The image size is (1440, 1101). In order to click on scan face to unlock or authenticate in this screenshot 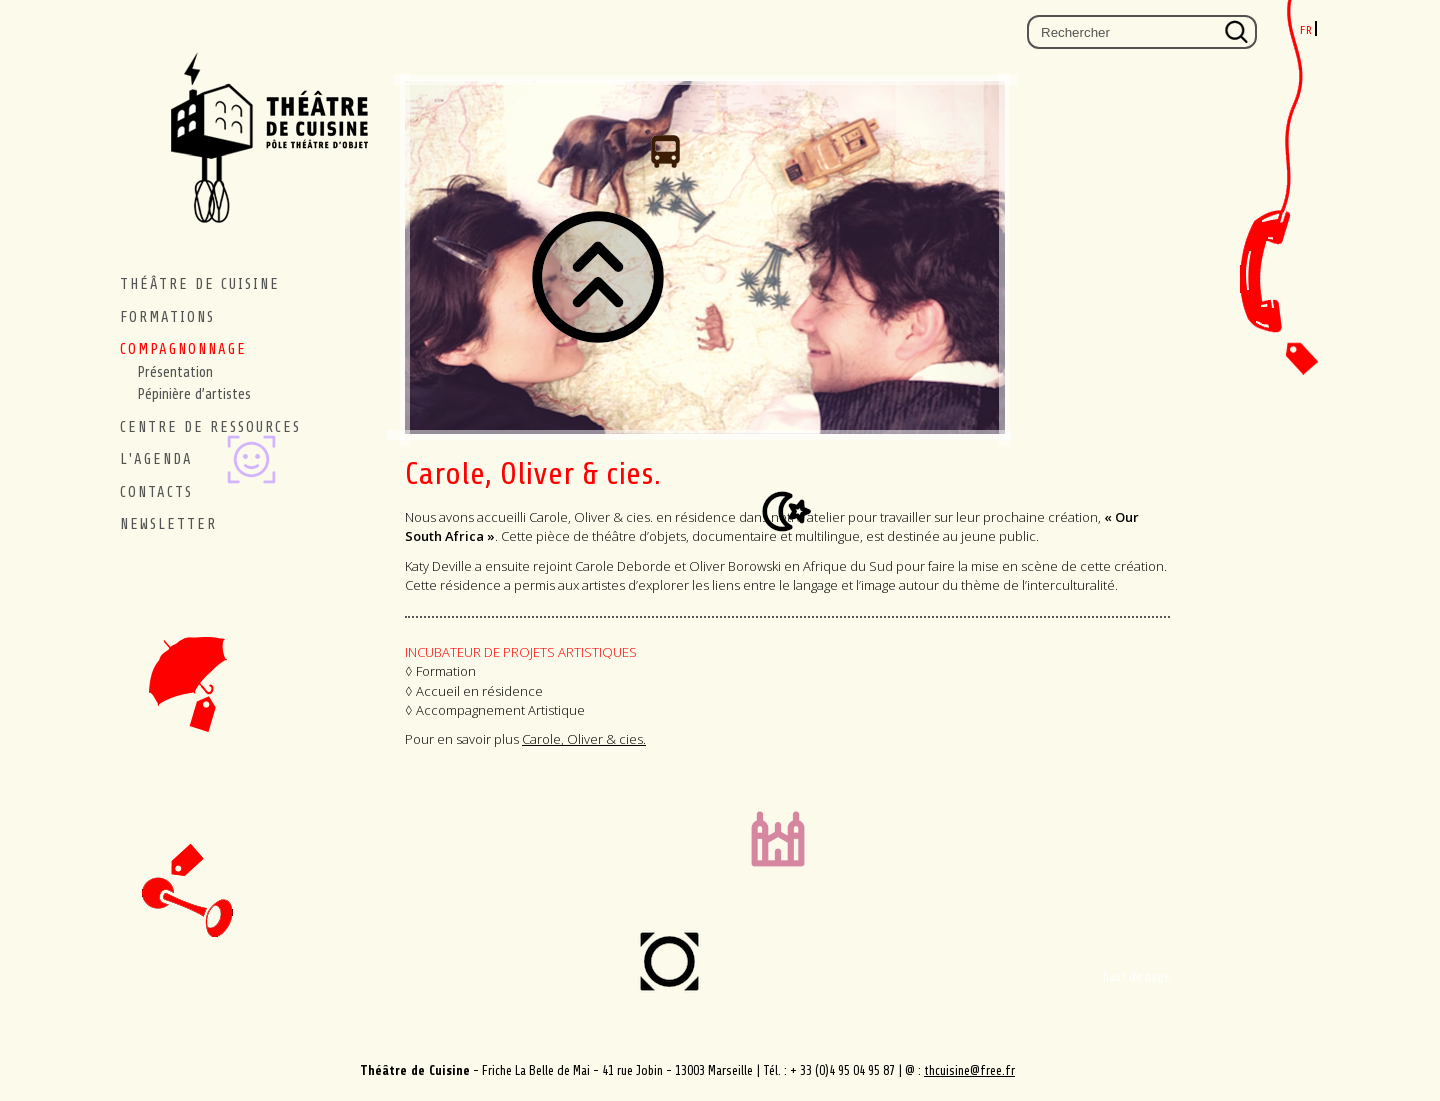, I will do `click(251, 459)`.